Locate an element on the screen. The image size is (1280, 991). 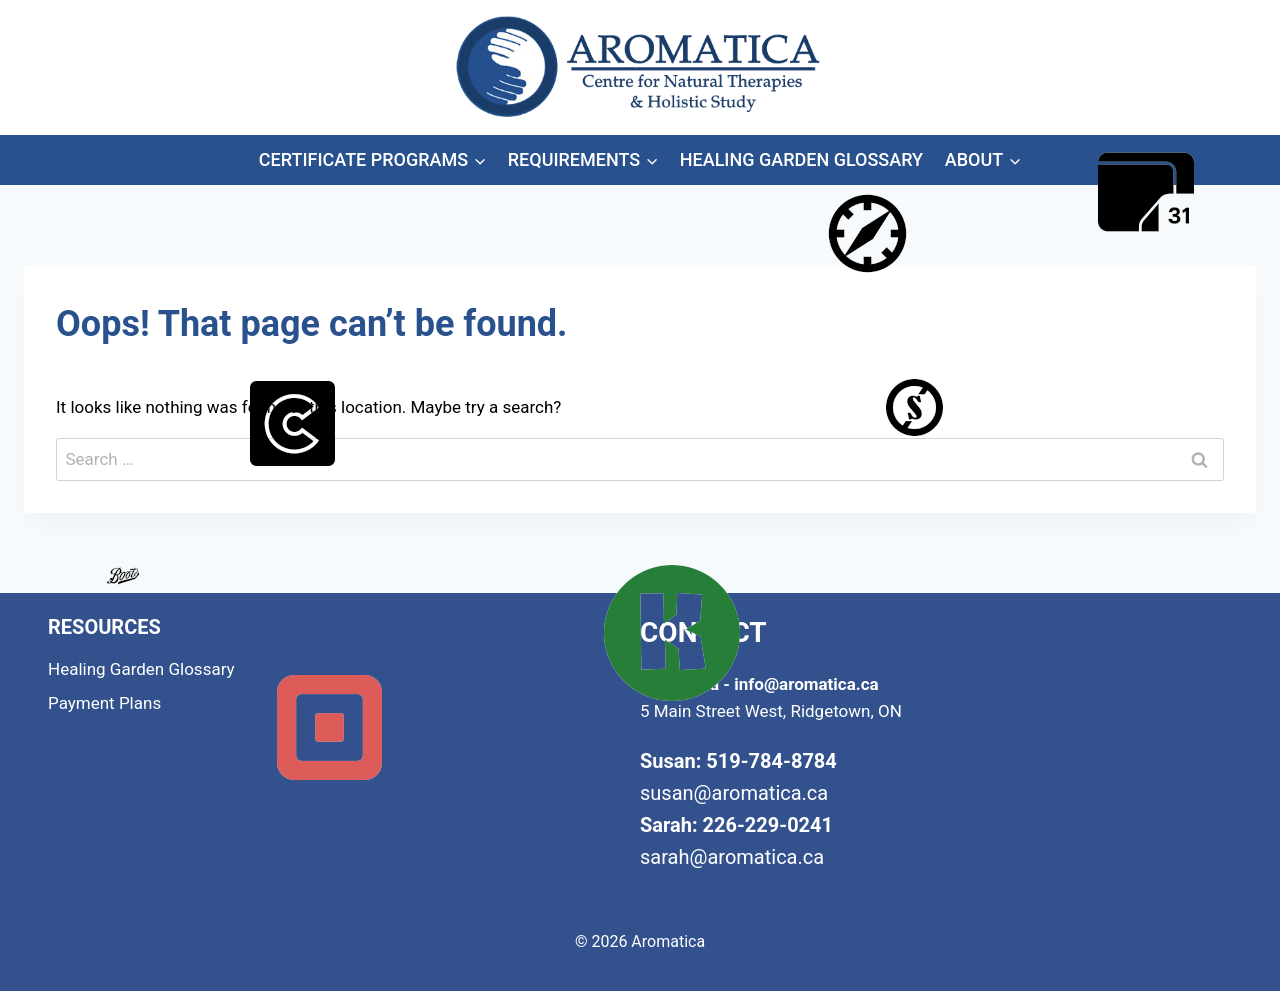
cheerio library logo is located at coordinates (292, 423).